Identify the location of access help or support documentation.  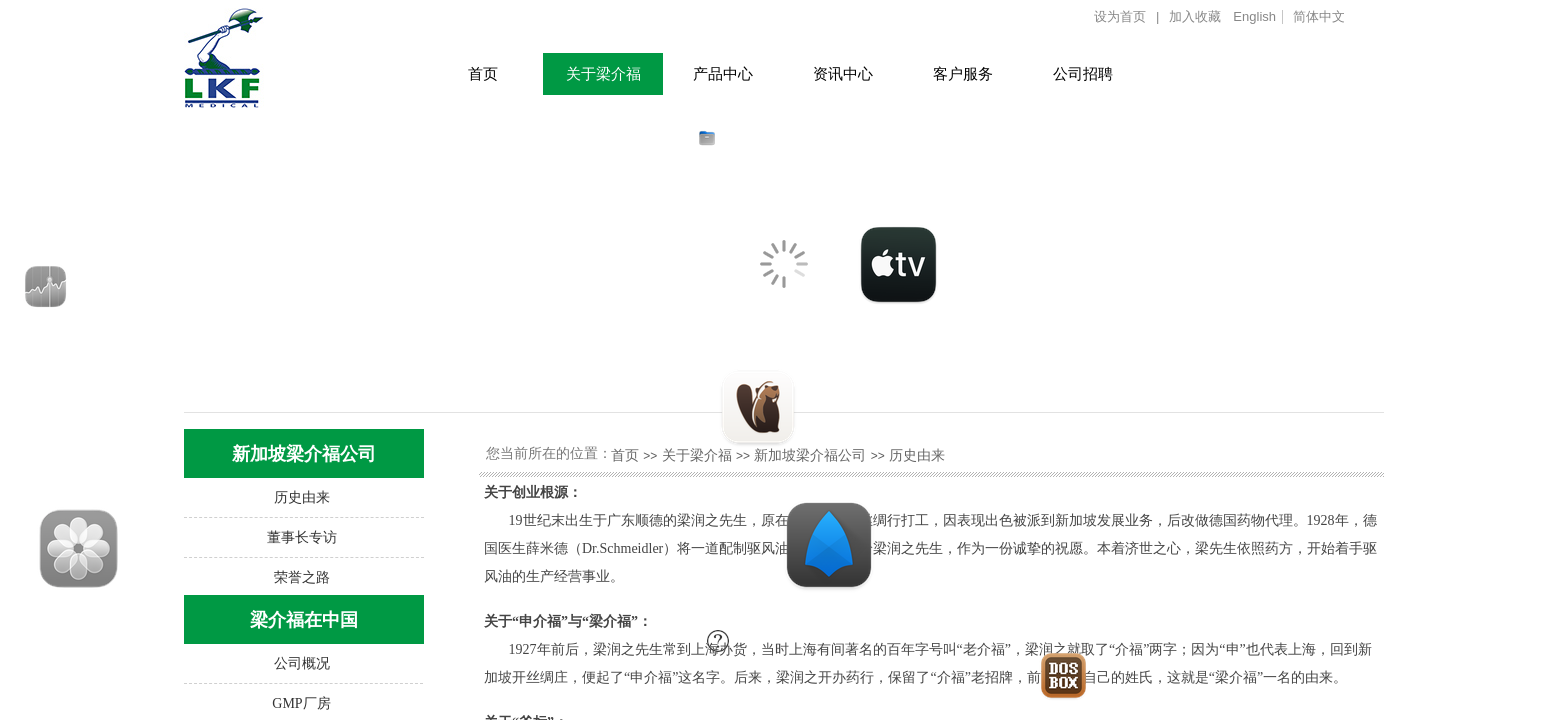
(718, 641).